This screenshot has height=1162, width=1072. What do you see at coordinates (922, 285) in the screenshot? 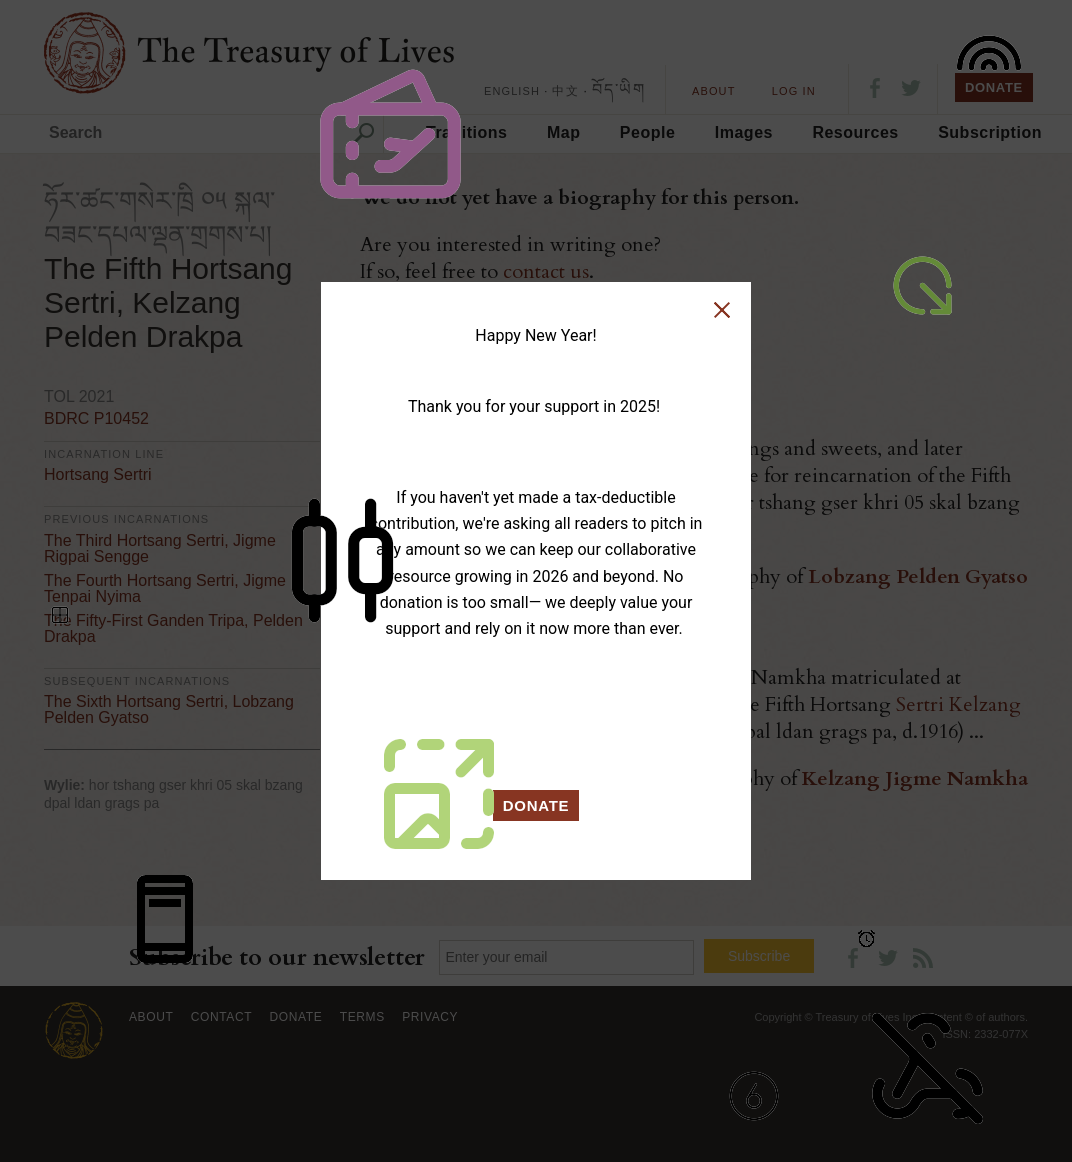
I see `expand content to bottom-right` at bounding box center [922, 285].